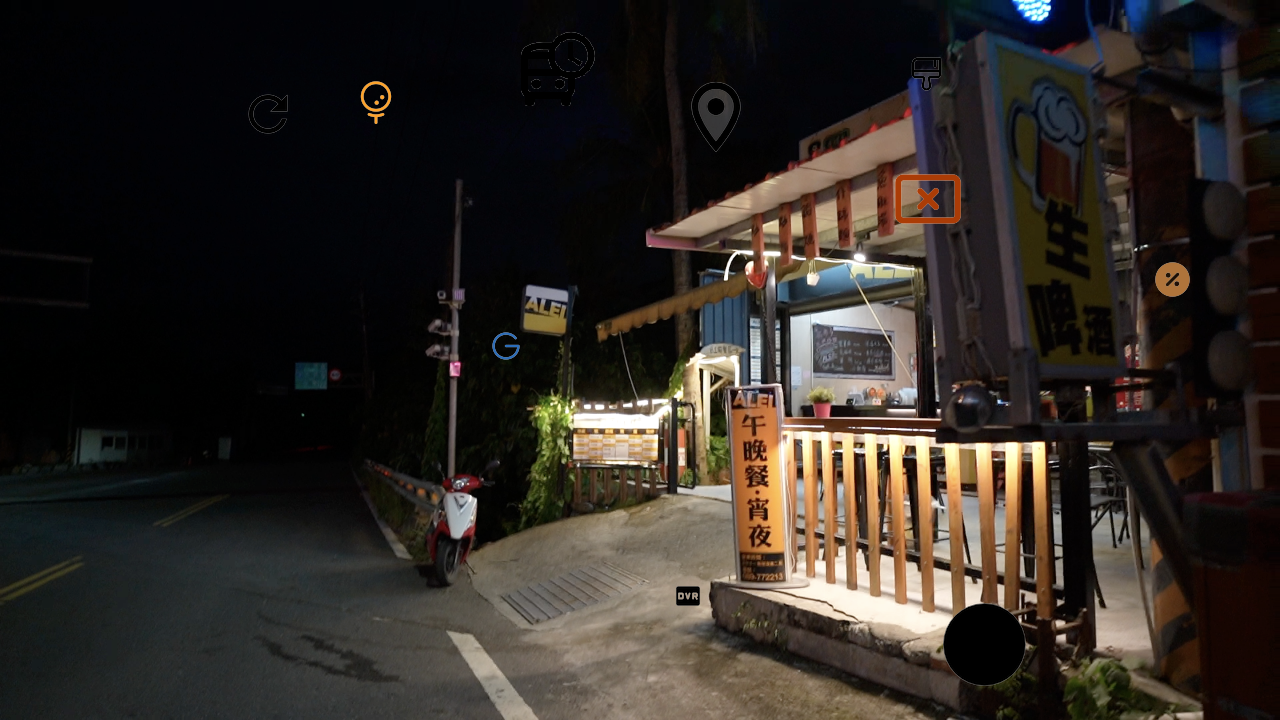 The width and height of the screenshot is (1280, 720). Describe the element at coordinates (716, 117) in the screenshot. I see `view or set your current location` at that location.